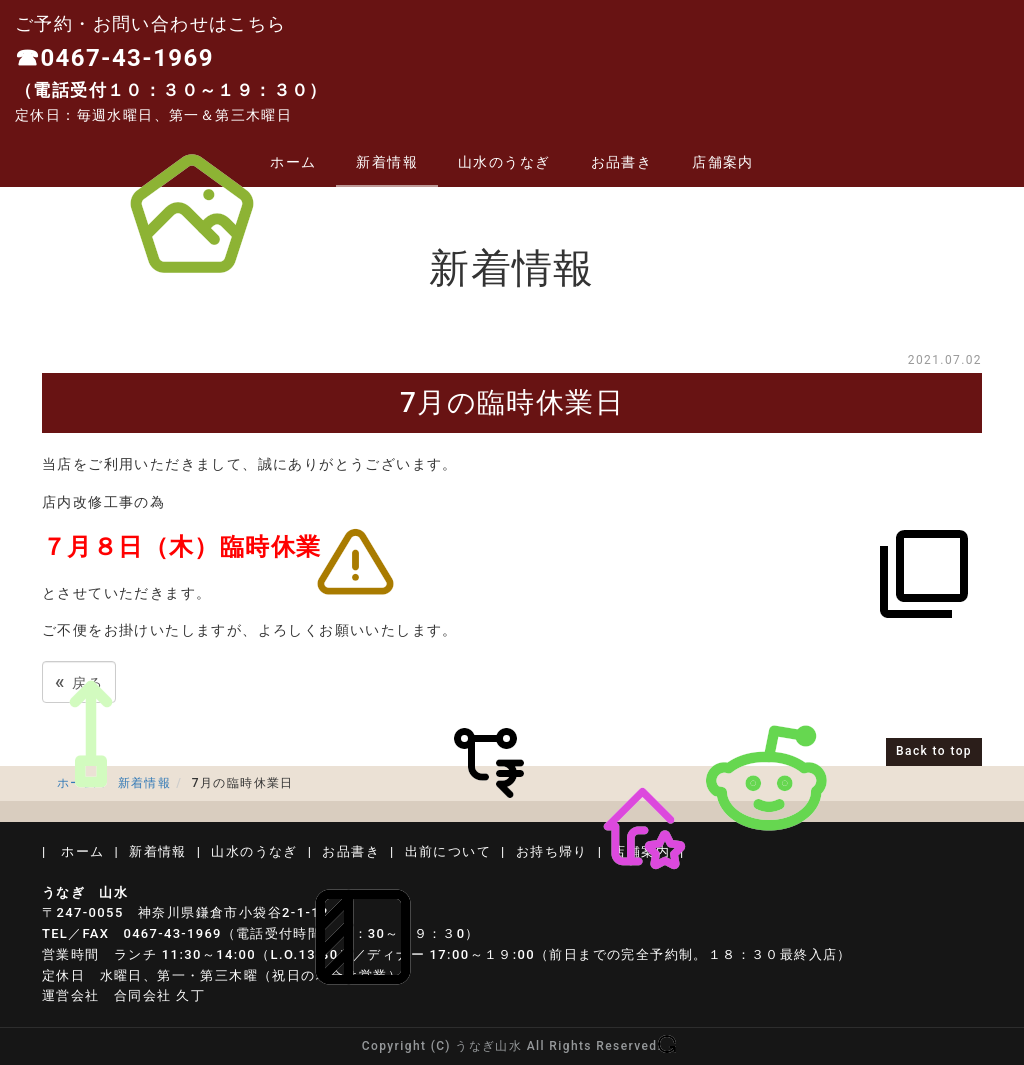  I want to click on indicates a warning or caution state, so click(355, 563).